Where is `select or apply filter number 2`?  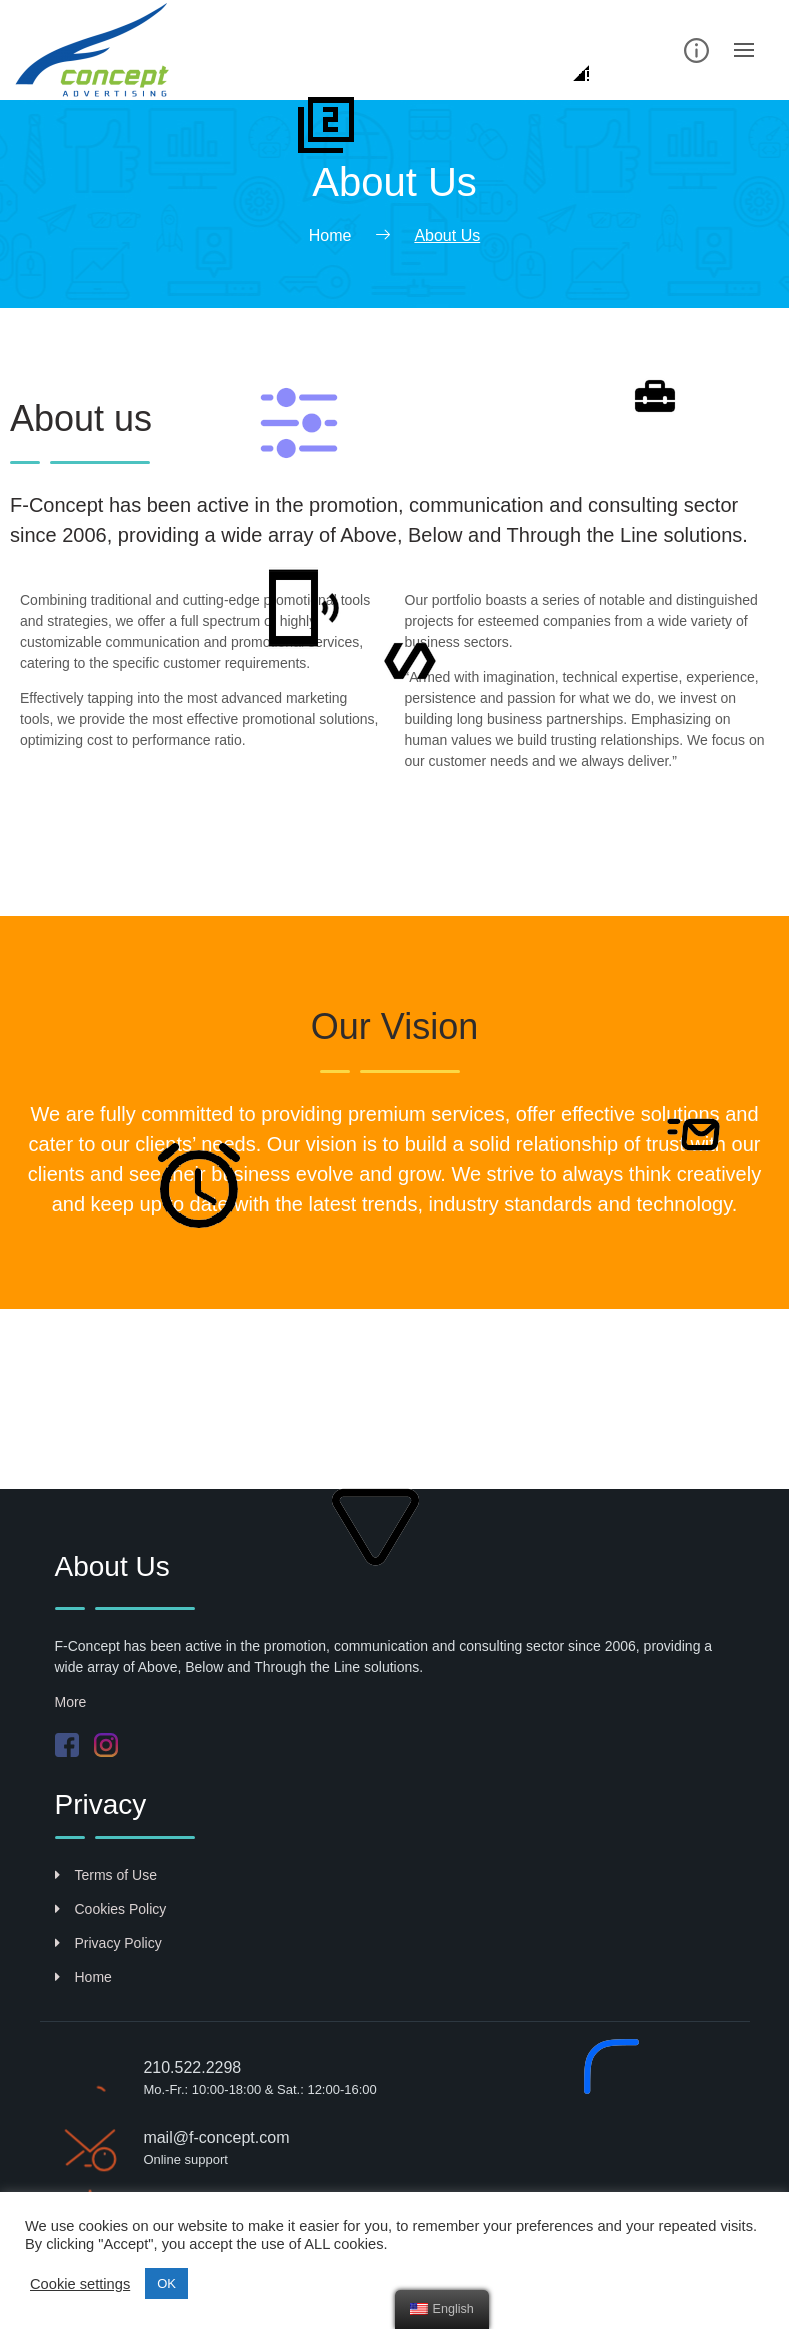
select or apply filter number 2 is located at coordinates (326, 125).